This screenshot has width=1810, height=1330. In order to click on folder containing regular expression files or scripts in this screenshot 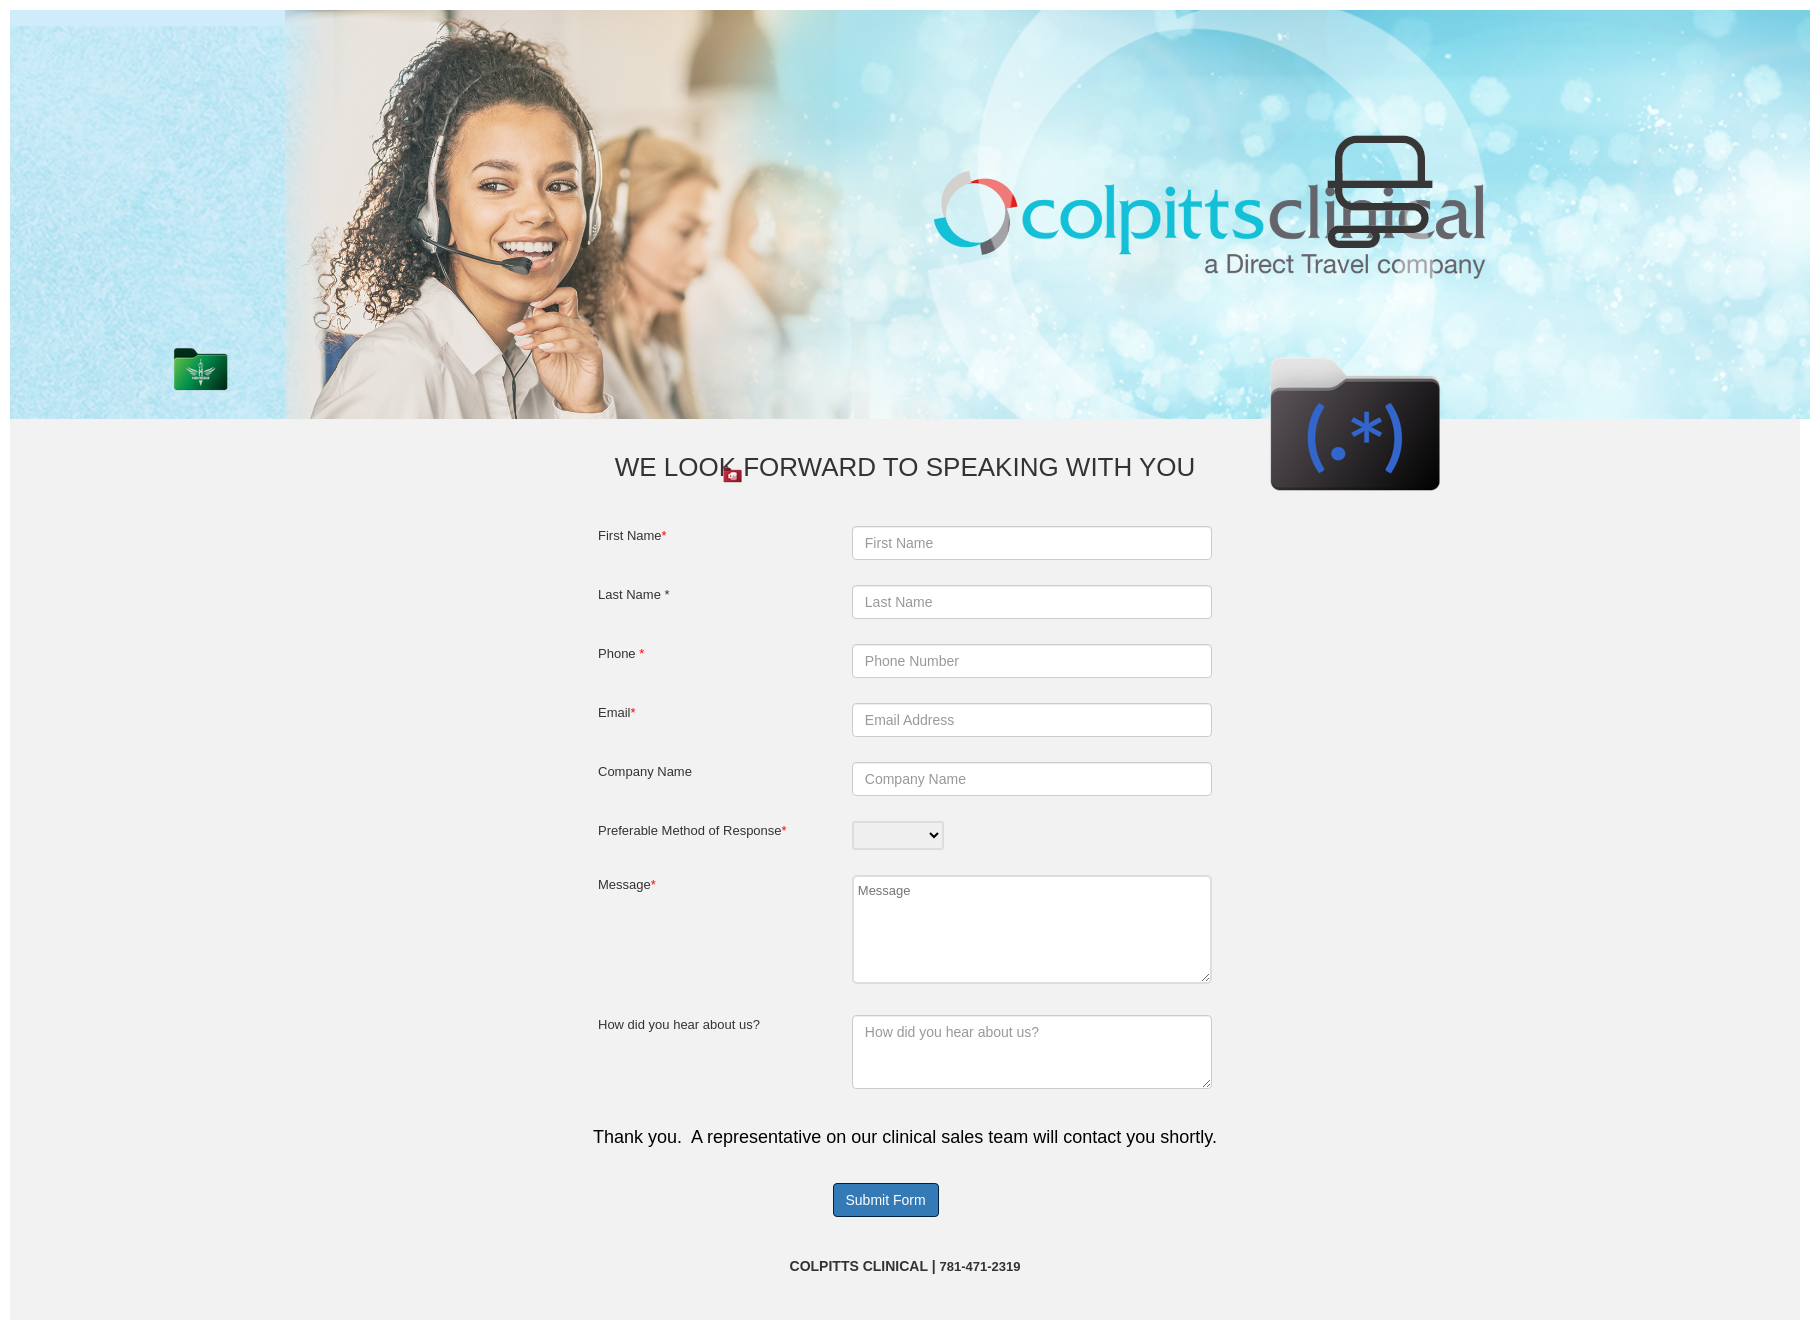, I will do `click(1354, 428)`.